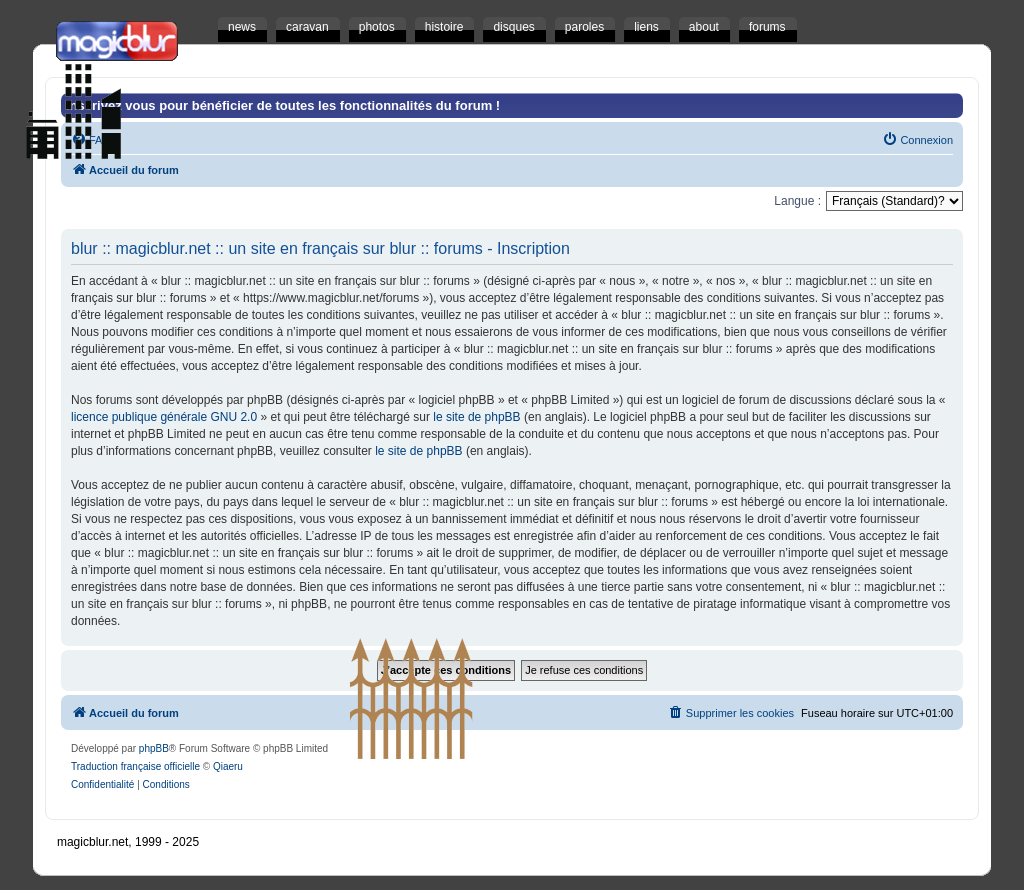  Describe the element at coordinates (411, 698) in the screenshot. I see `set up defensive barriers in-game` at that location.